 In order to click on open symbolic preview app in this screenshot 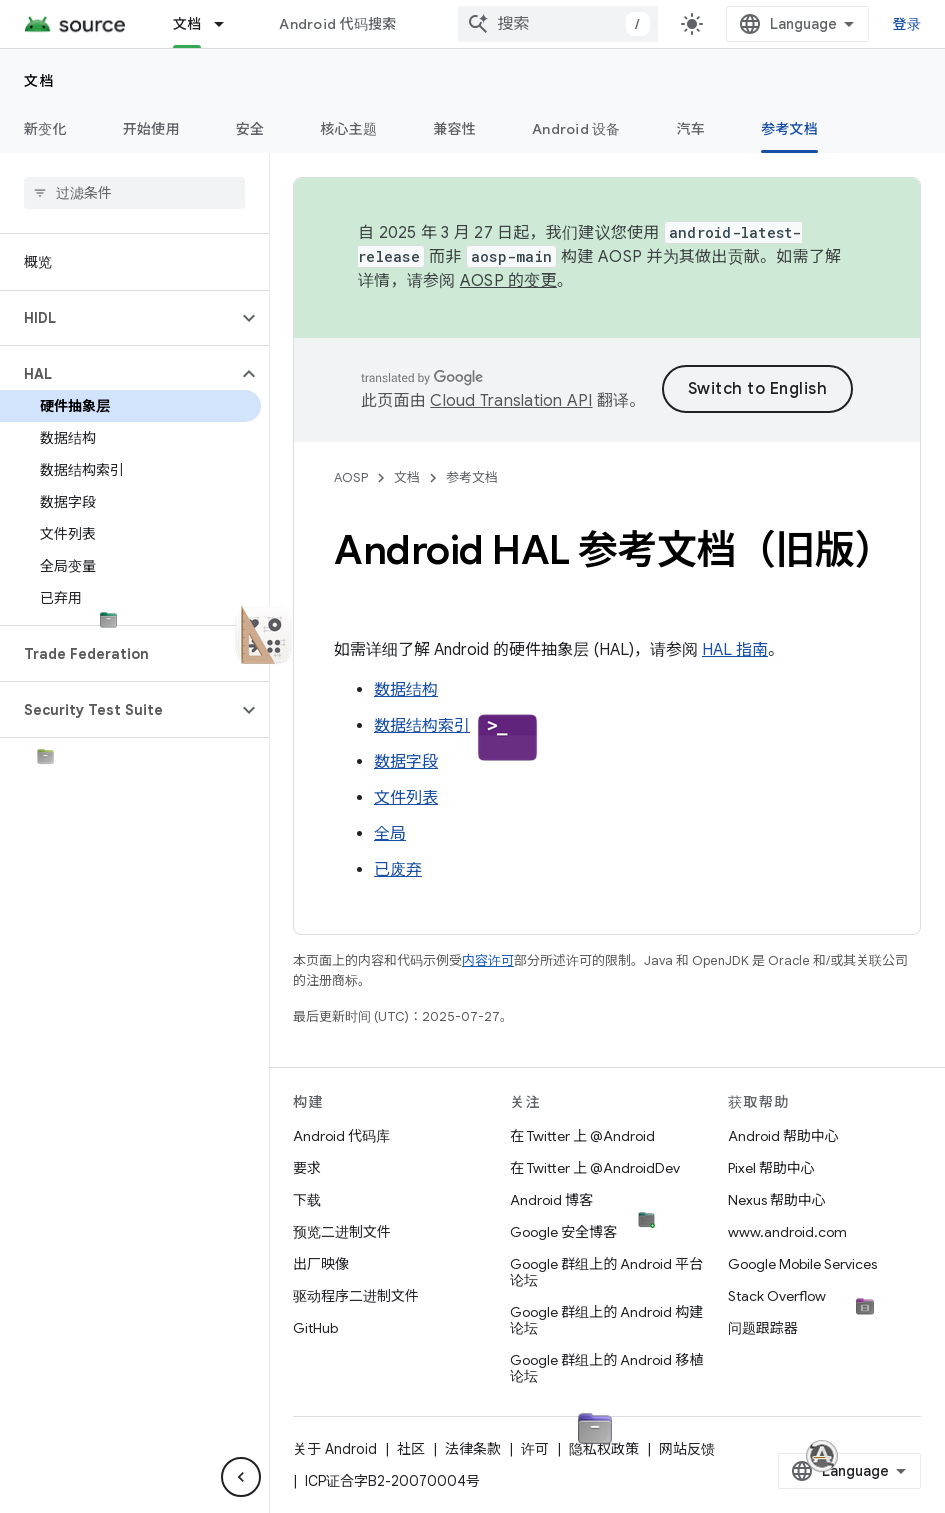, I will do `click(263, 634)`.